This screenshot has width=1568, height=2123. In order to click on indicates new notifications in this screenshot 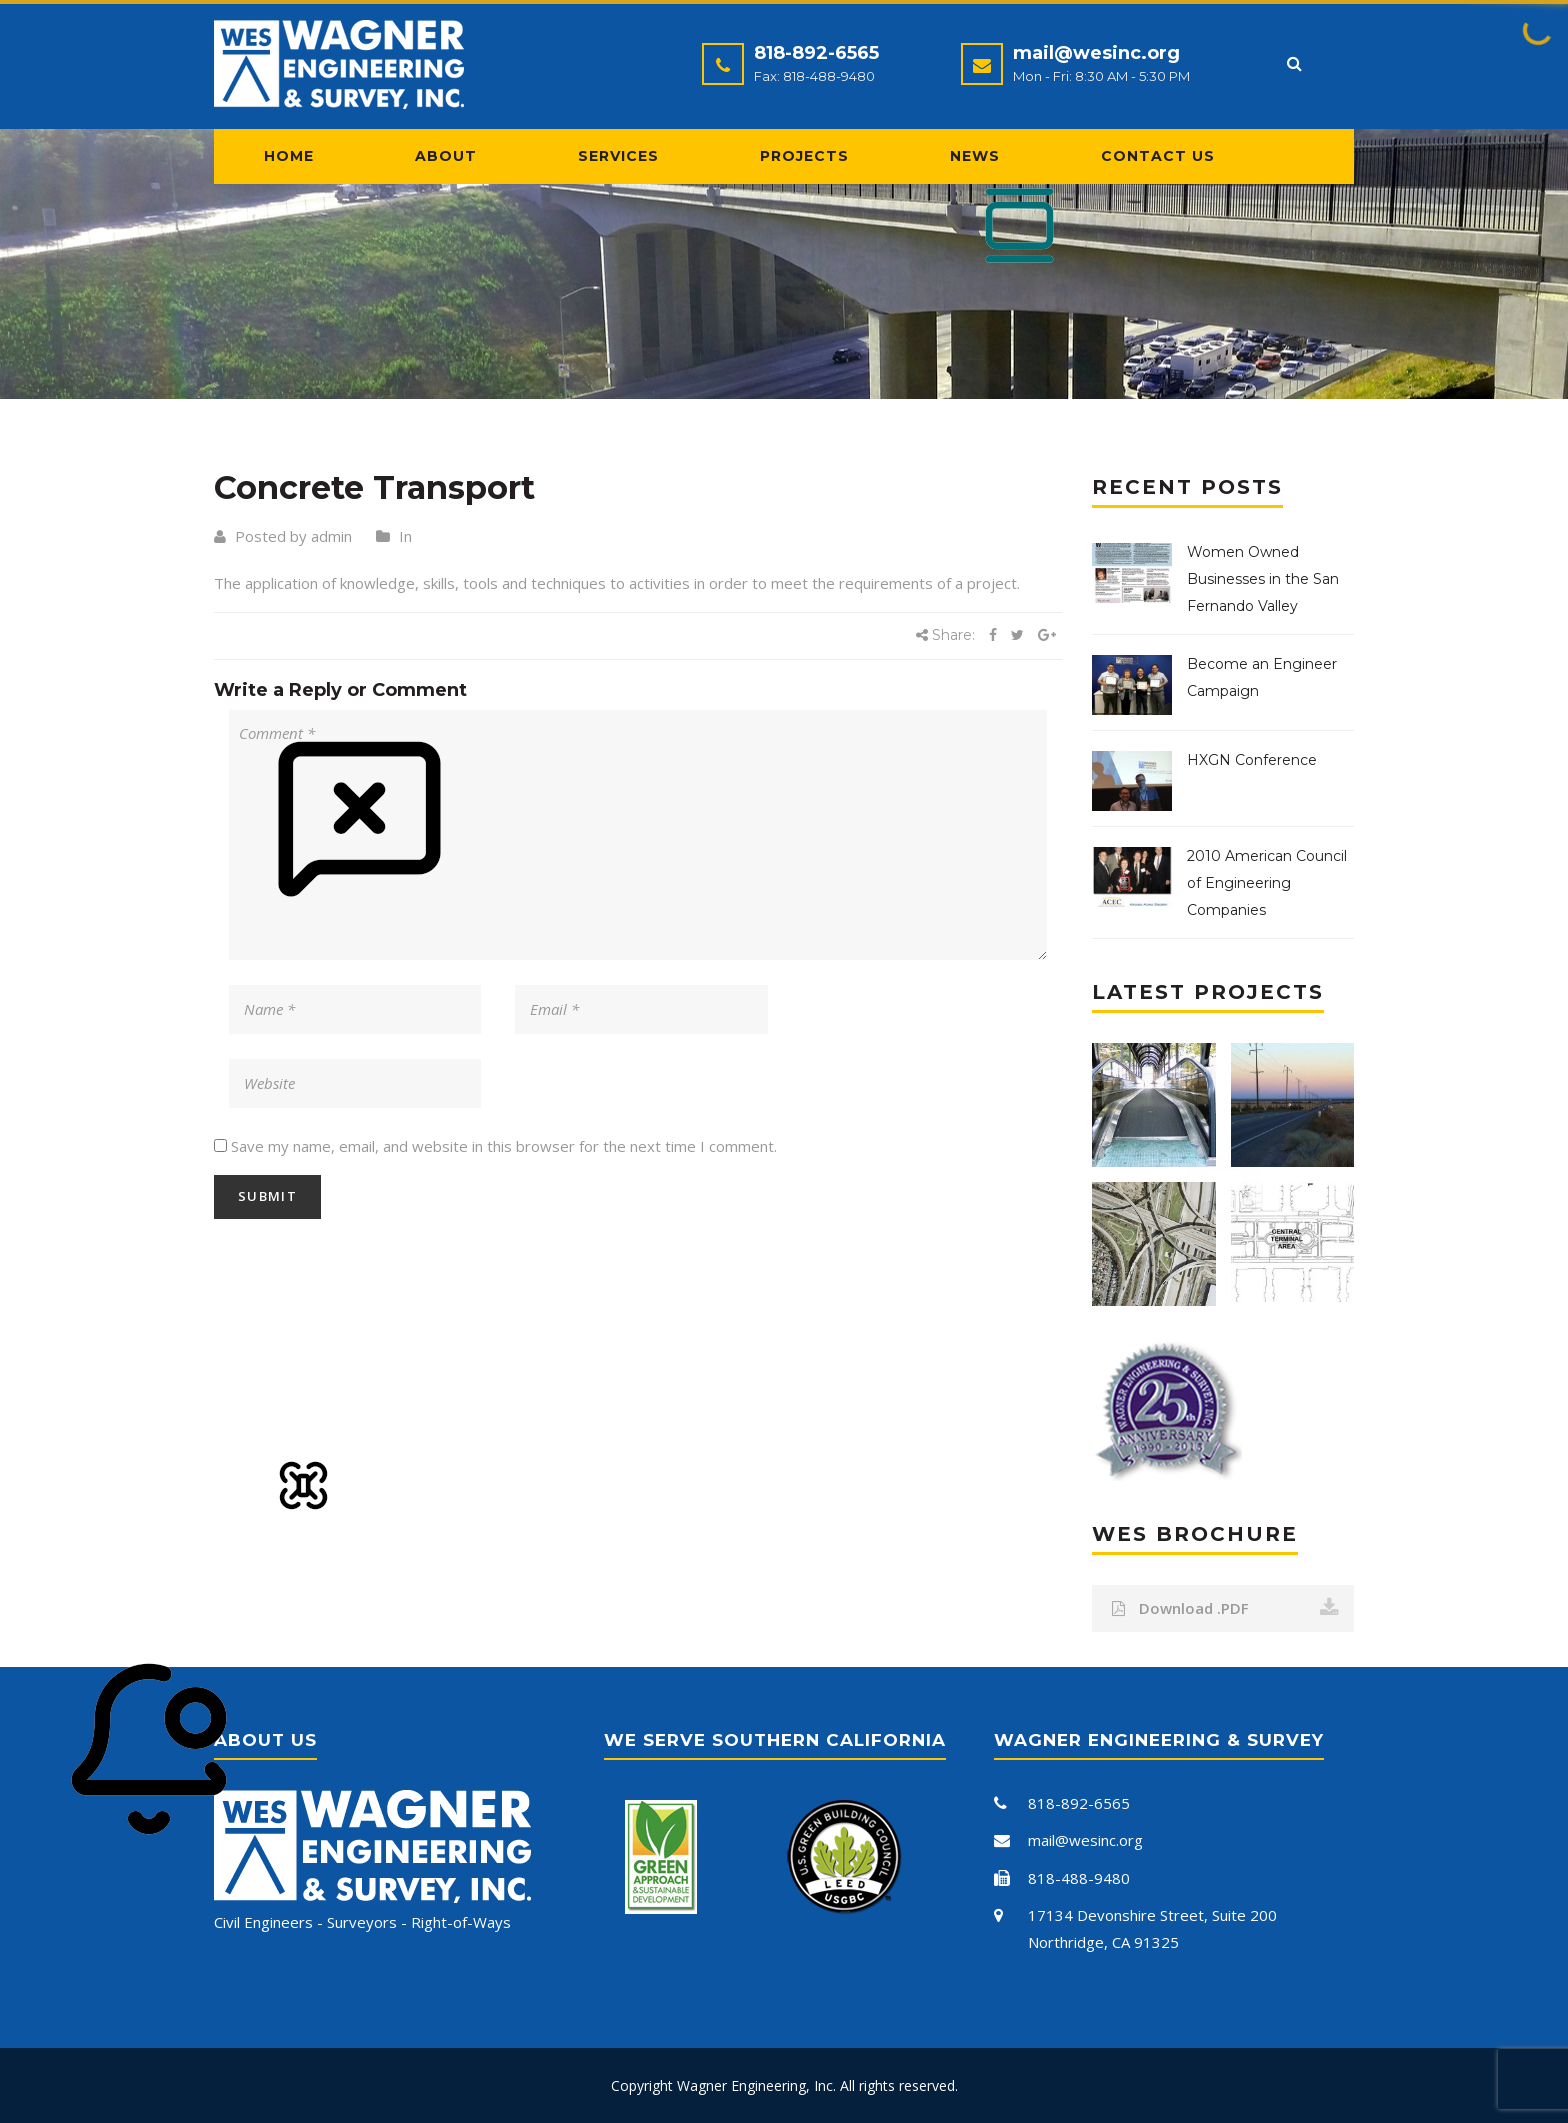, I will do `click(149, 1749)`.